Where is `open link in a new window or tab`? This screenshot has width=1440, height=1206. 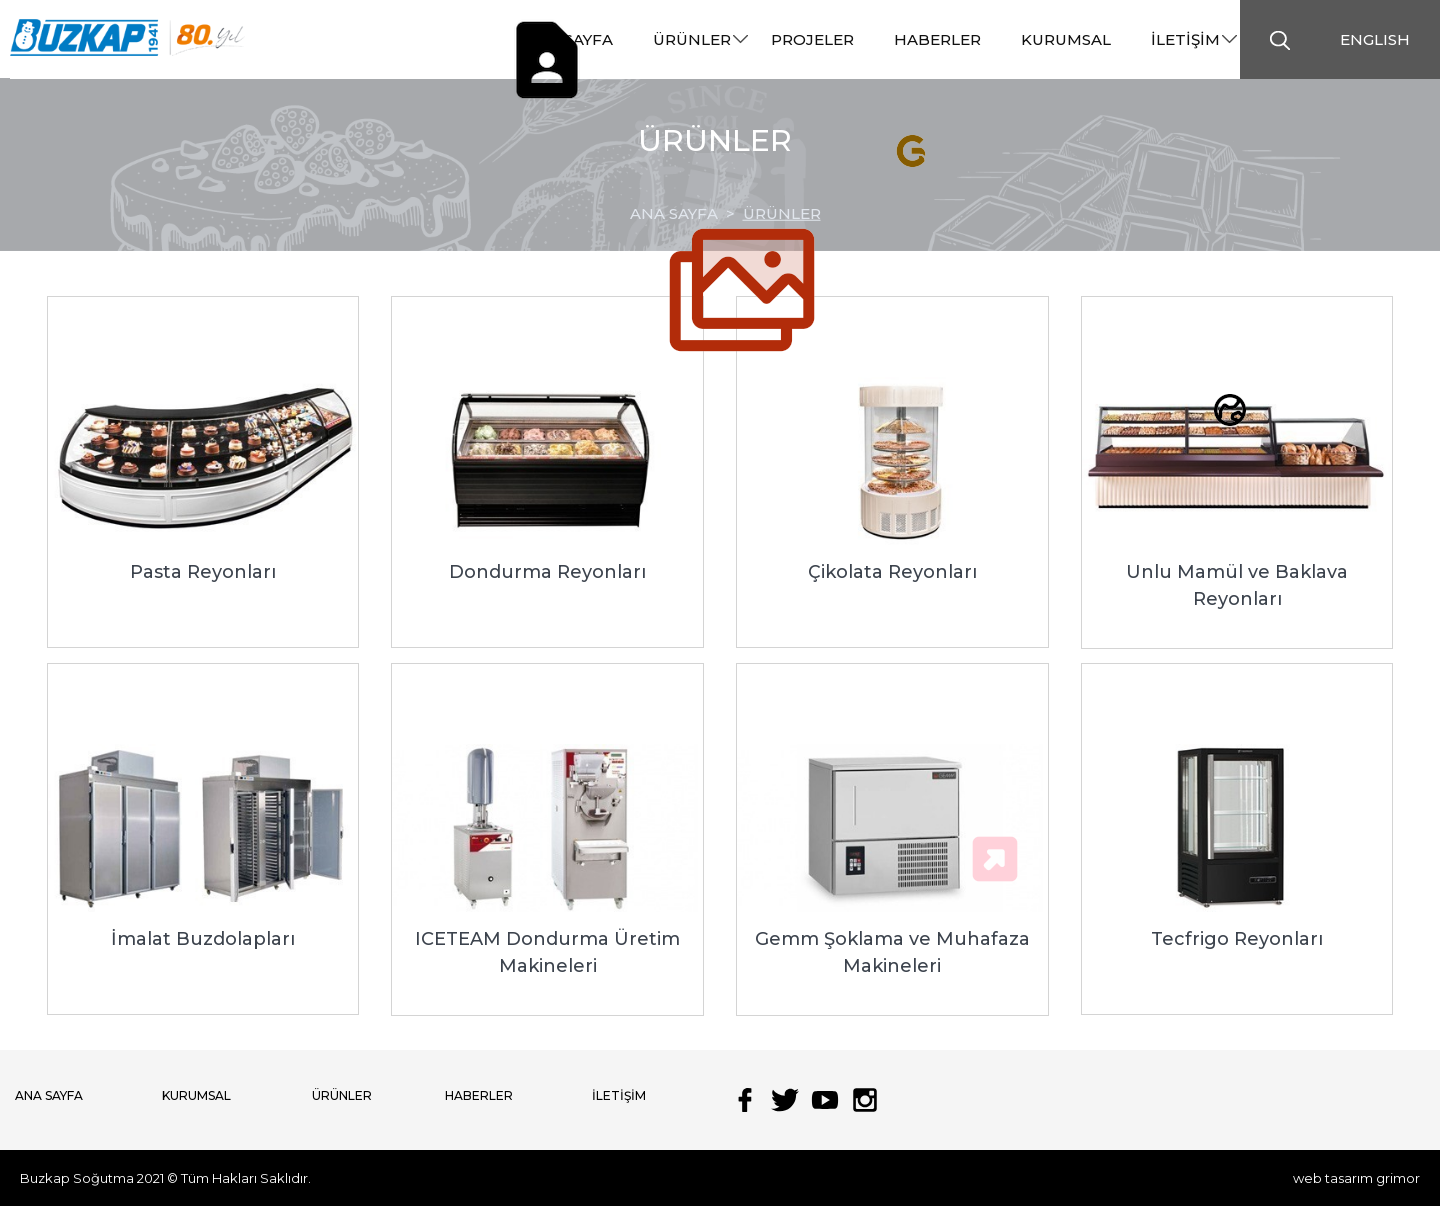 open link in a new window or tab is located at coordinates (995, 859).